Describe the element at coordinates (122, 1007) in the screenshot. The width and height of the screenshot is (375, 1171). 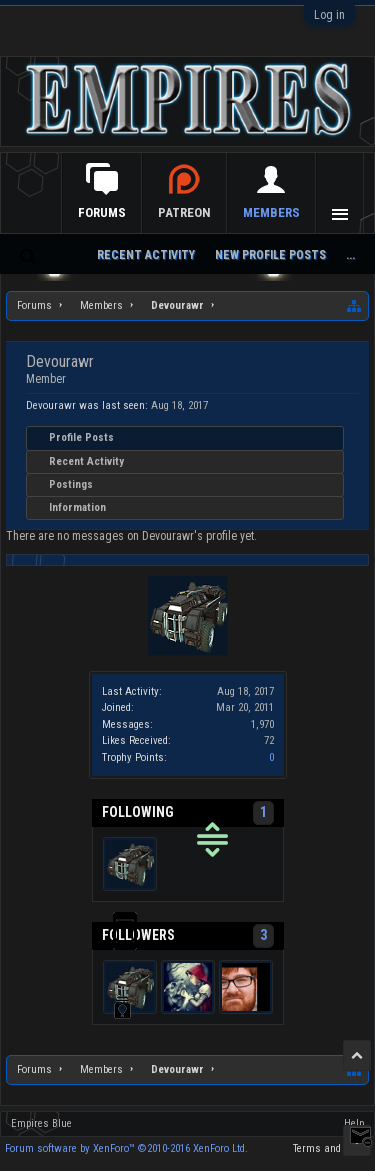
I see `view batch prediction results` at that location.